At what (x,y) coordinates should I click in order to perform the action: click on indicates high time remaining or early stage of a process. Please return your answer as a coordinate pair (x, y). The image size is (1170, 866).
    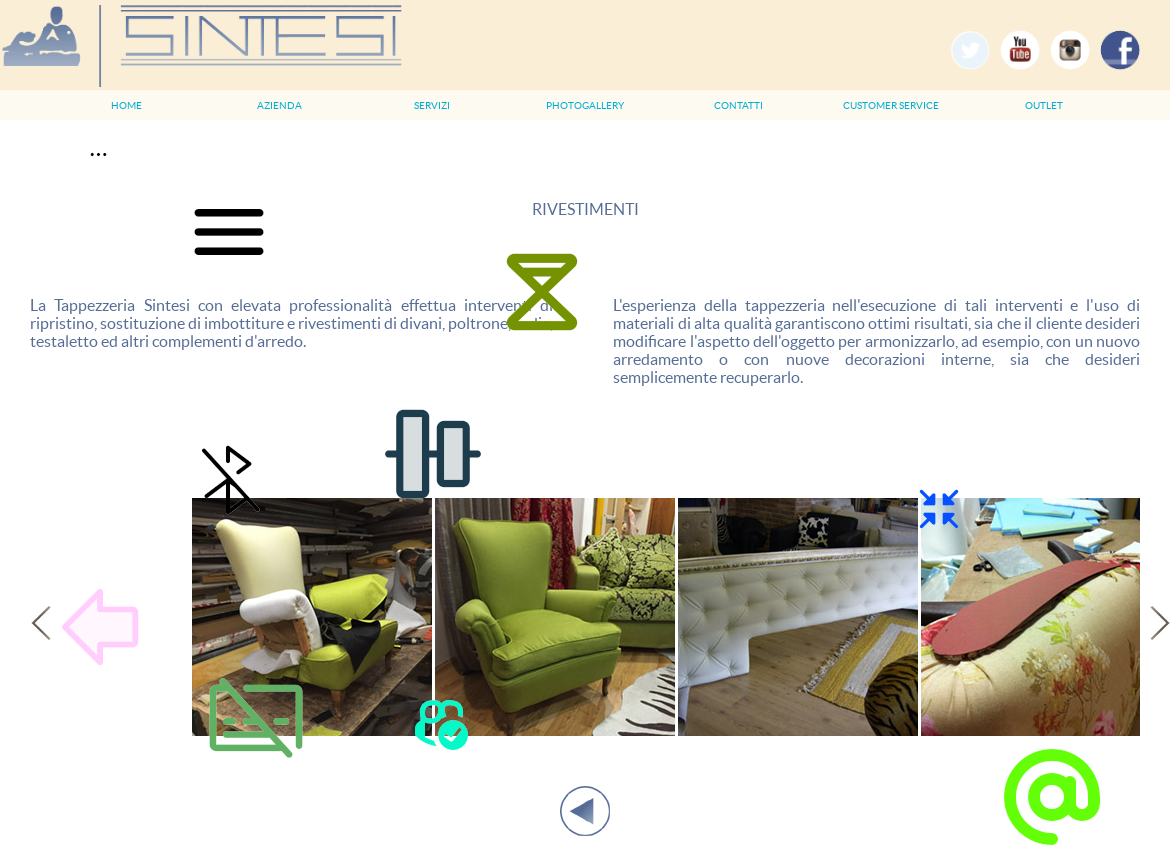
    Looking at the image, I should click on (542, 292).